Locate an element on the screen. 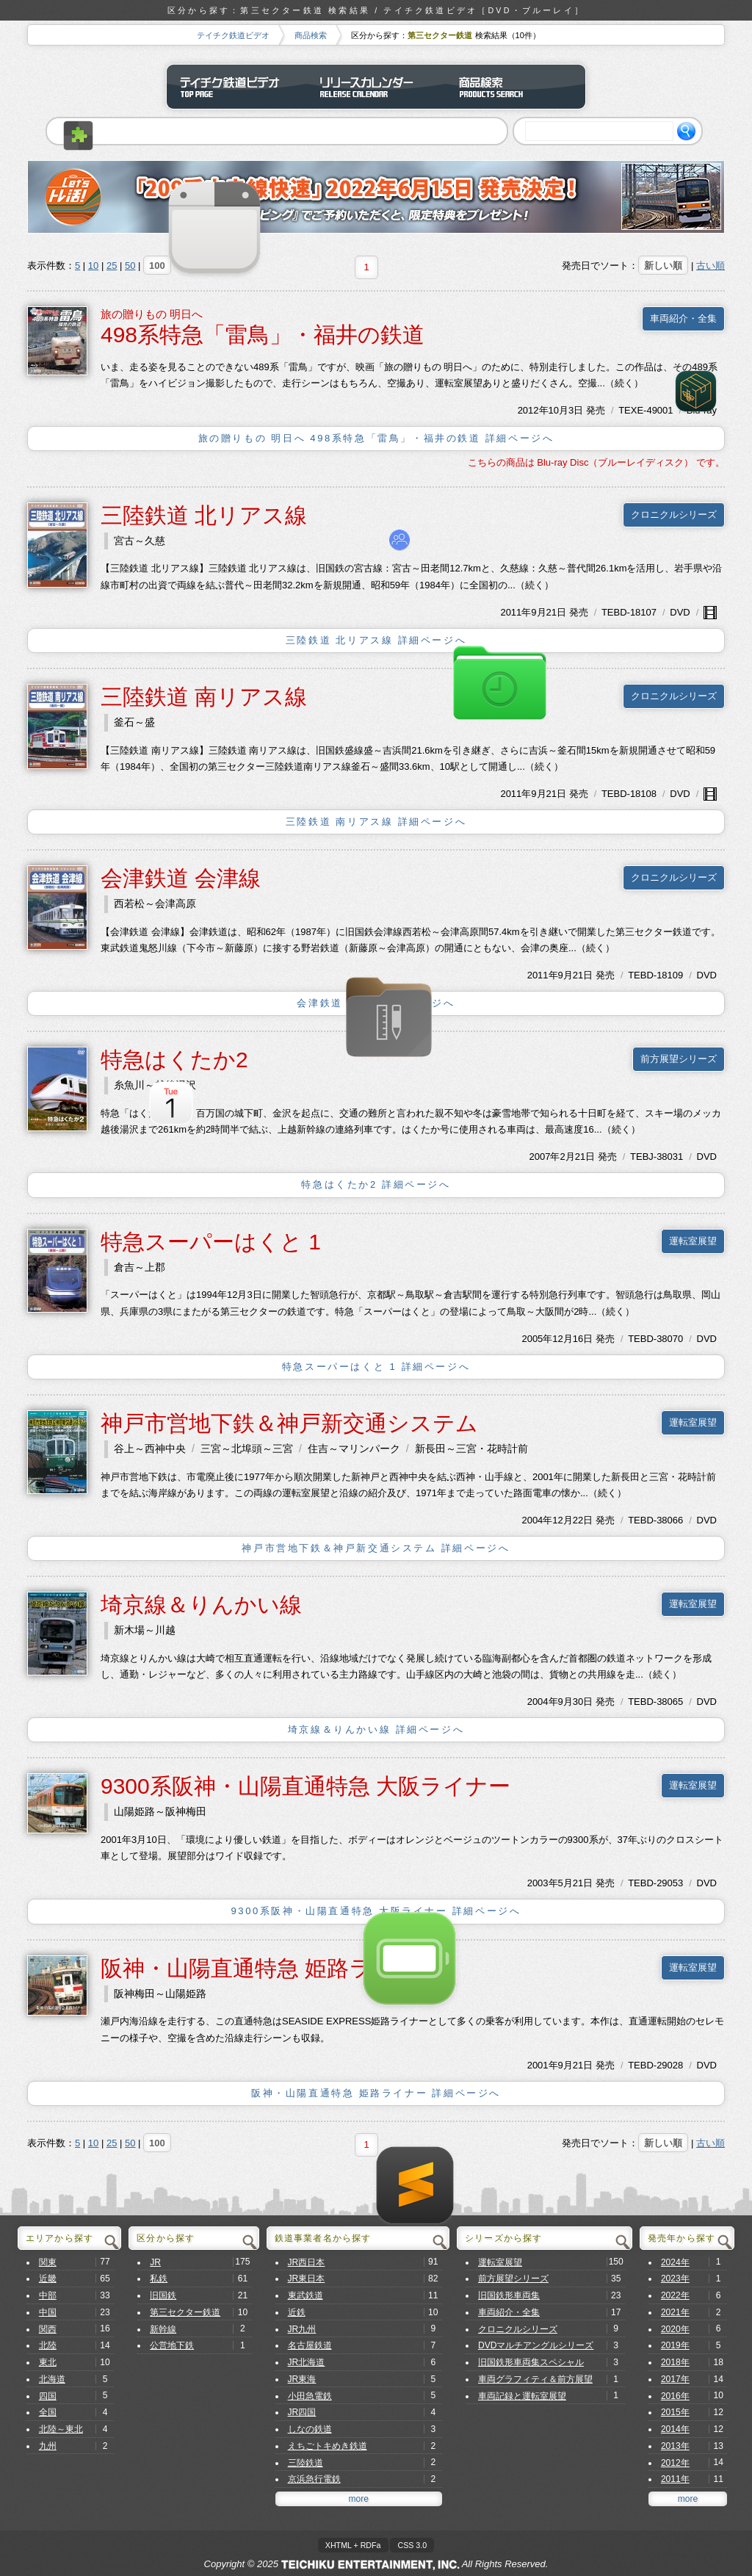  access document templates folder is located at coordinates (388, 1017).